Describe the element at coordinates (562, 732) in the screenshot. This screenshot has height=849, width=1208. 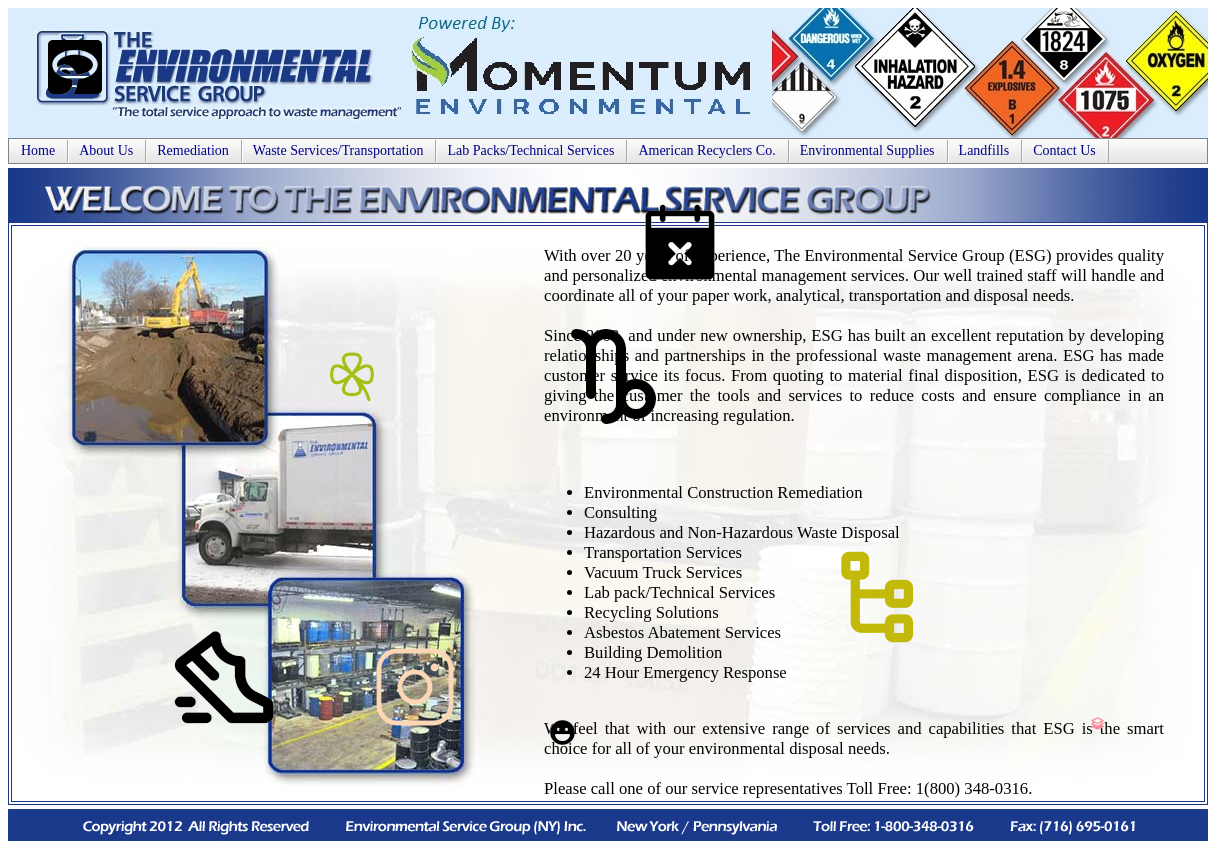
I see `react with laughter to a post or message` at that location.